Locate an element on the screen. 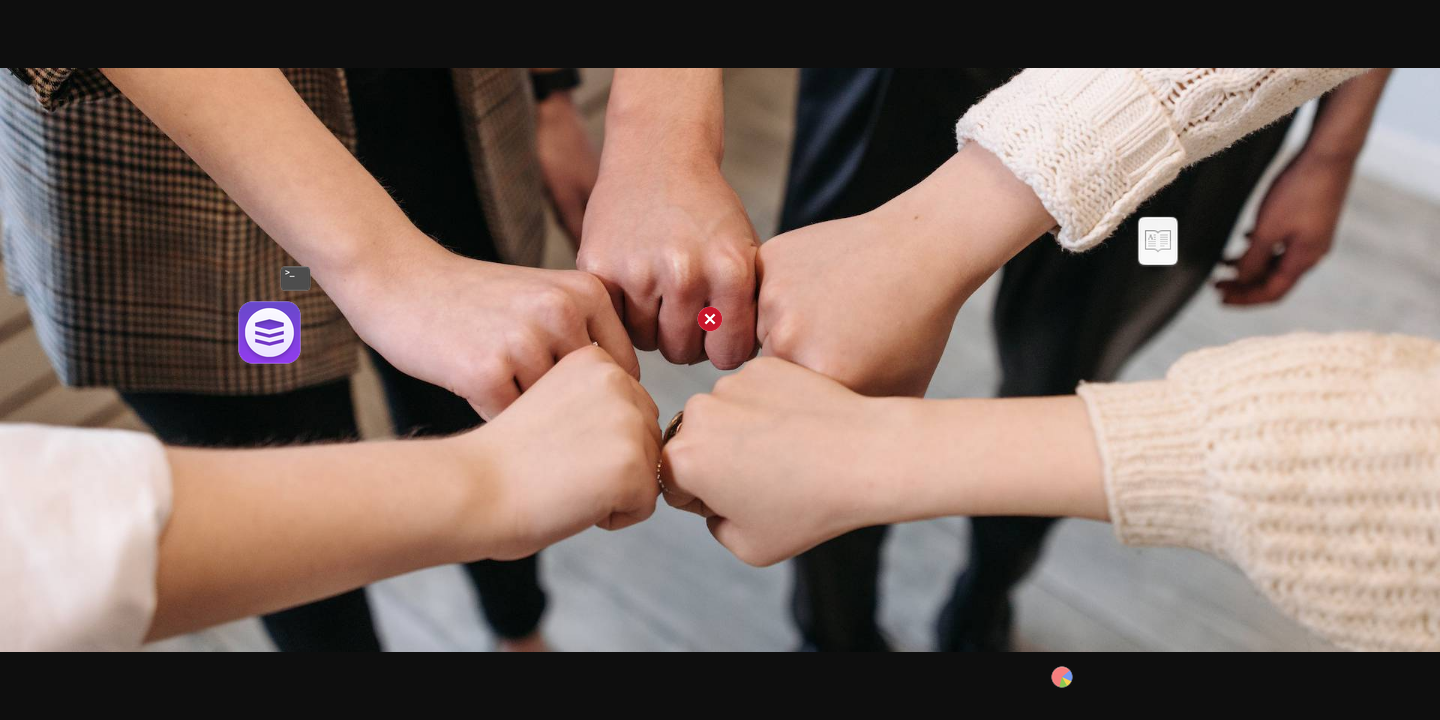 The height and width of the screenshot is (720, 1440). open a mobipocket ebook file is located at coordinates (1158, 241).